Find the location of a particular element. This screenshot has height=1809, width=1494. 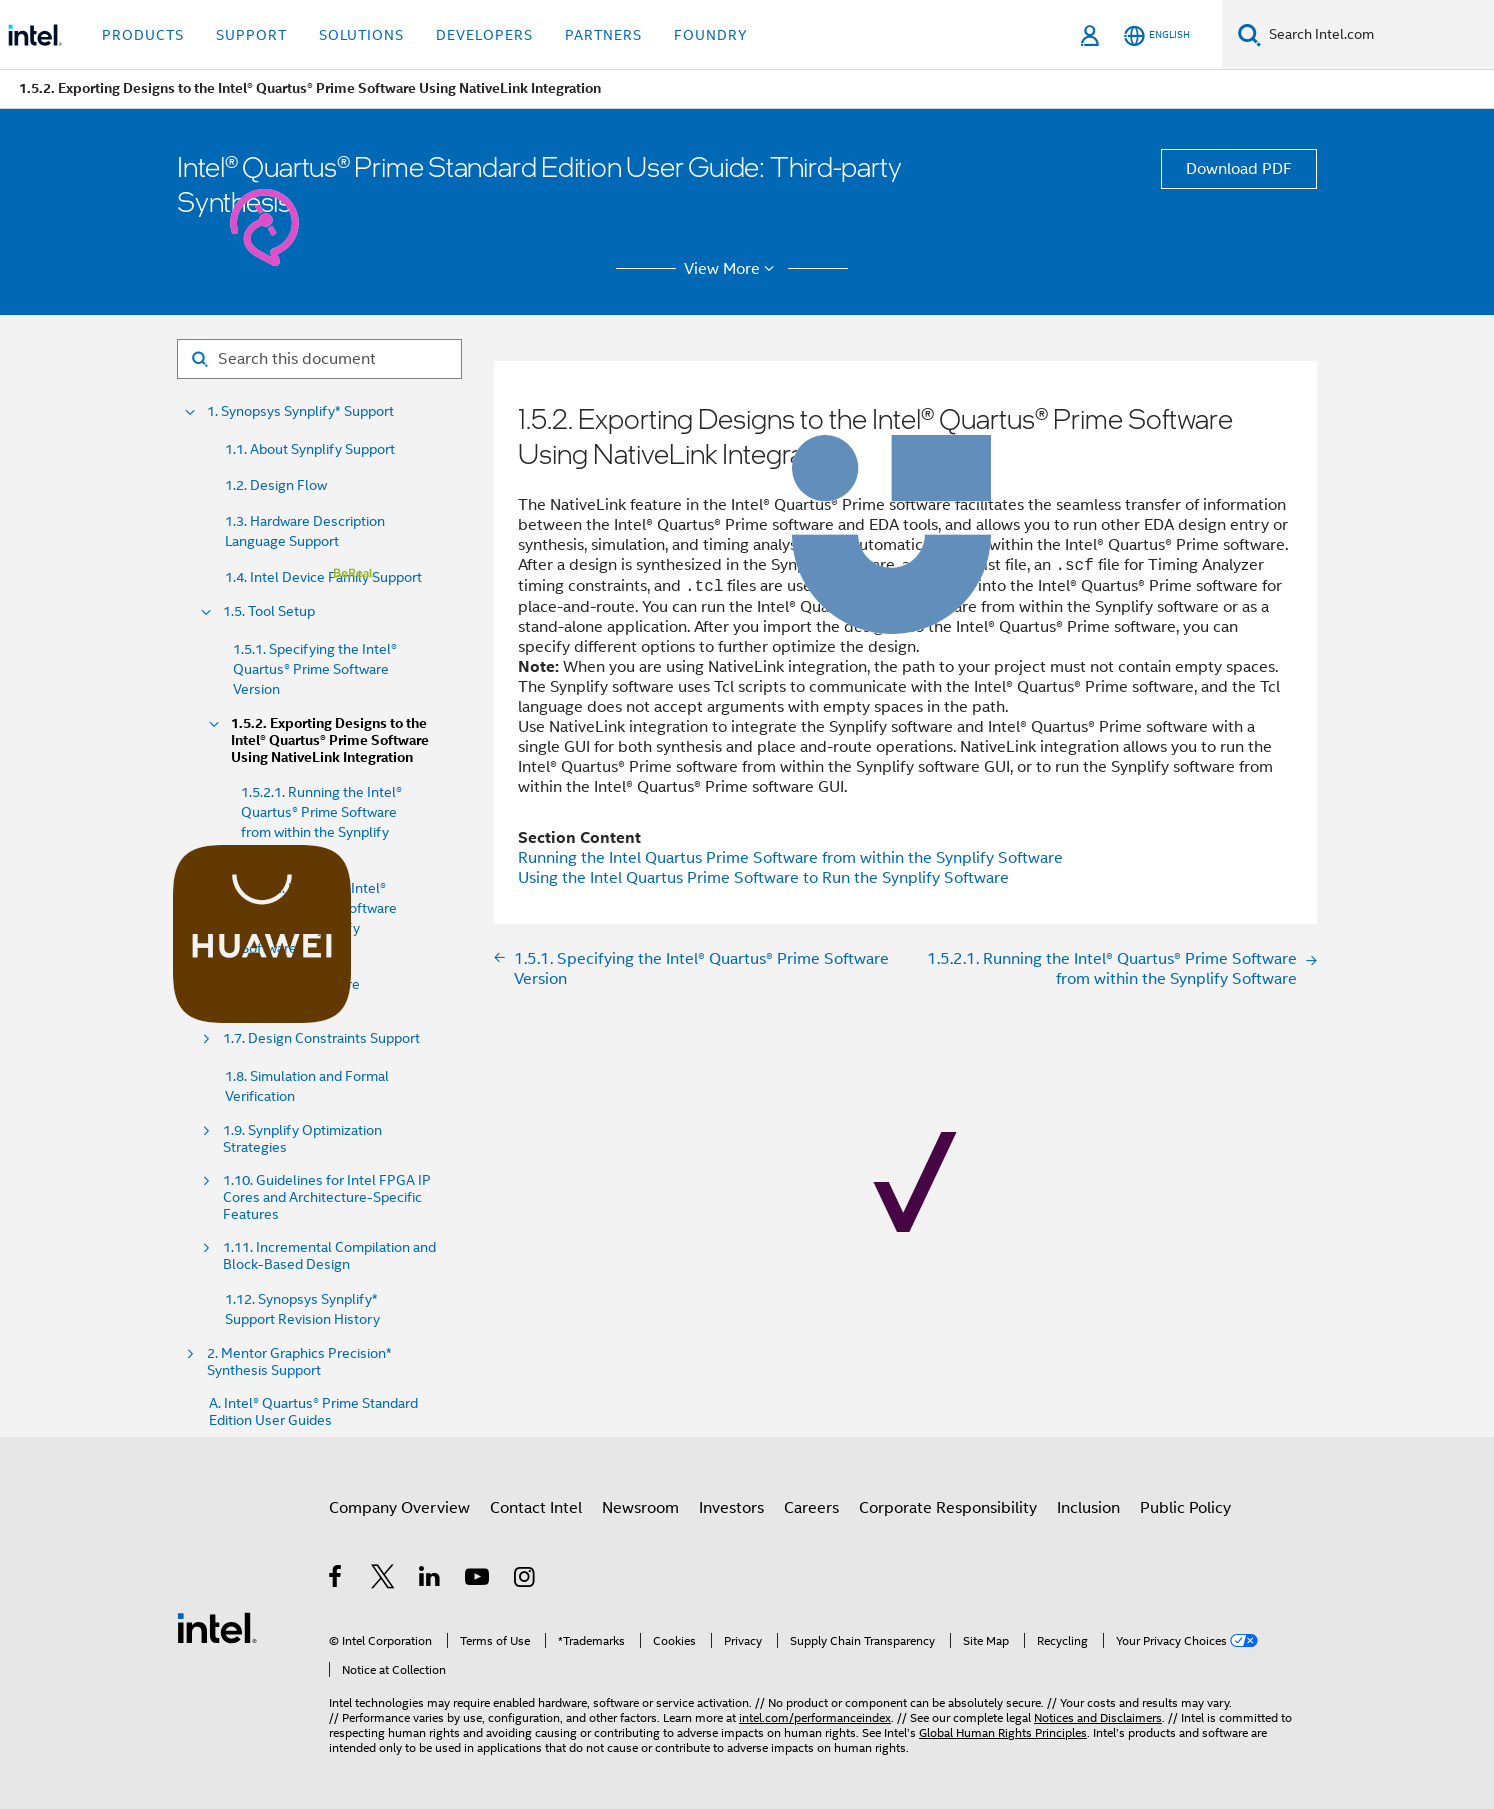

open the NiceHash cryptocurrency mining app is located at coordinates (891, 534).